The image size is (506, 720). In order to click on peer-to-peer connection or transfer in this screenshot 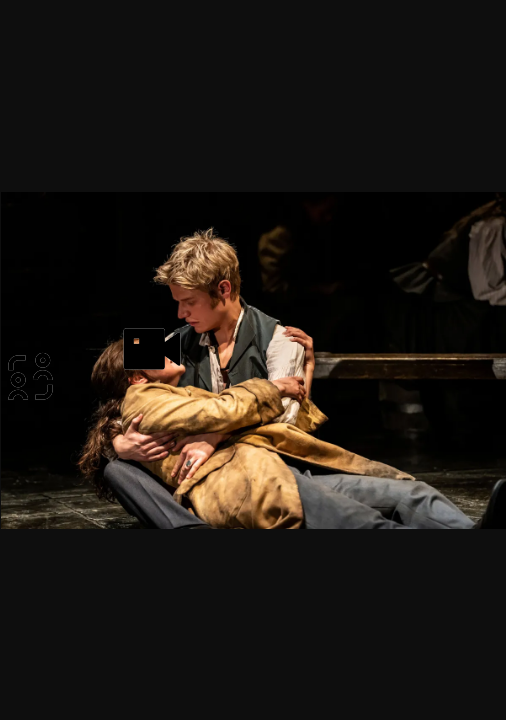, I will do `click(30, 377)`.